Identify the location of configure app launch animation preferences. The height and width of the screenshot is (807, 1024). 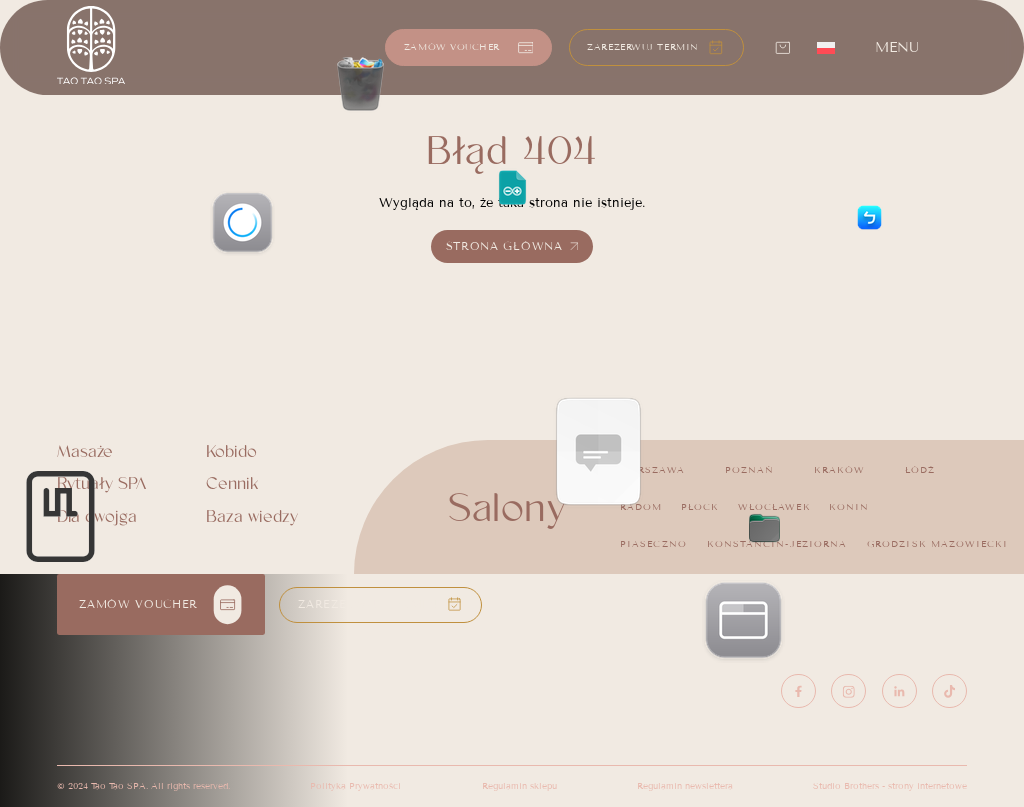
(242, 223).